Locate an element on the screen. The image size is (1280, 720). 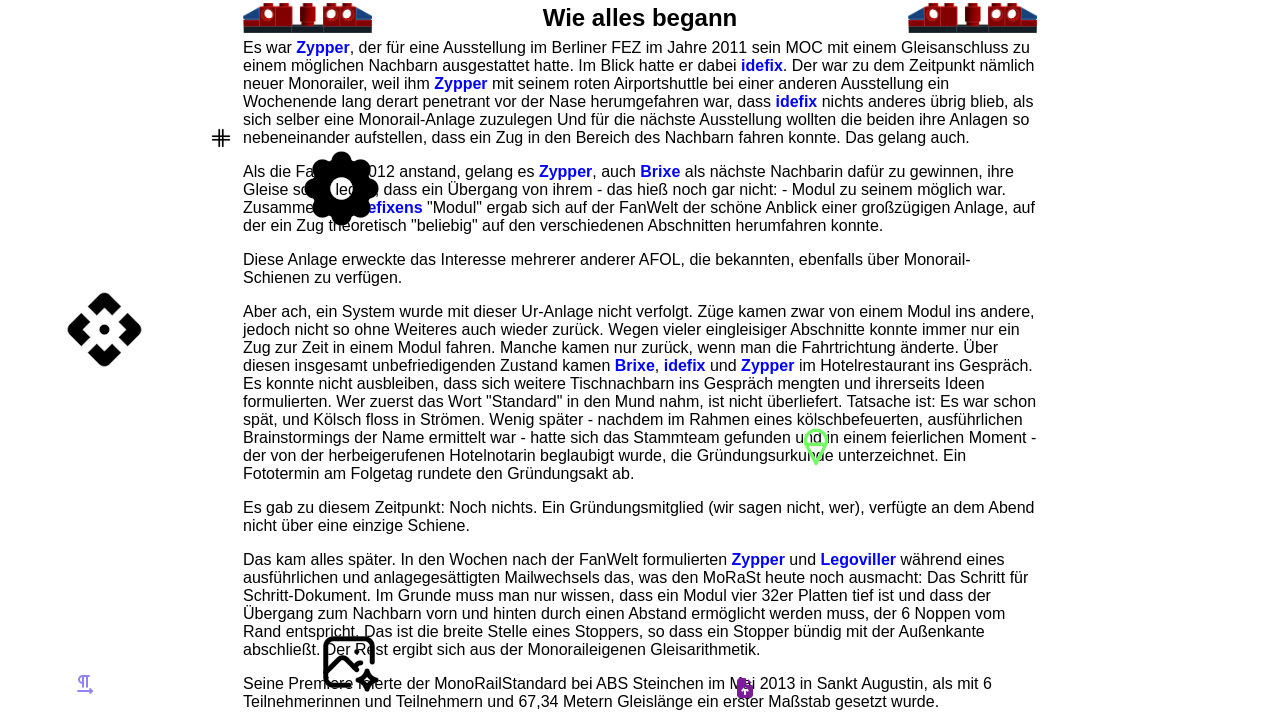
access API settings or integrations is located at coordinates (104, 329).